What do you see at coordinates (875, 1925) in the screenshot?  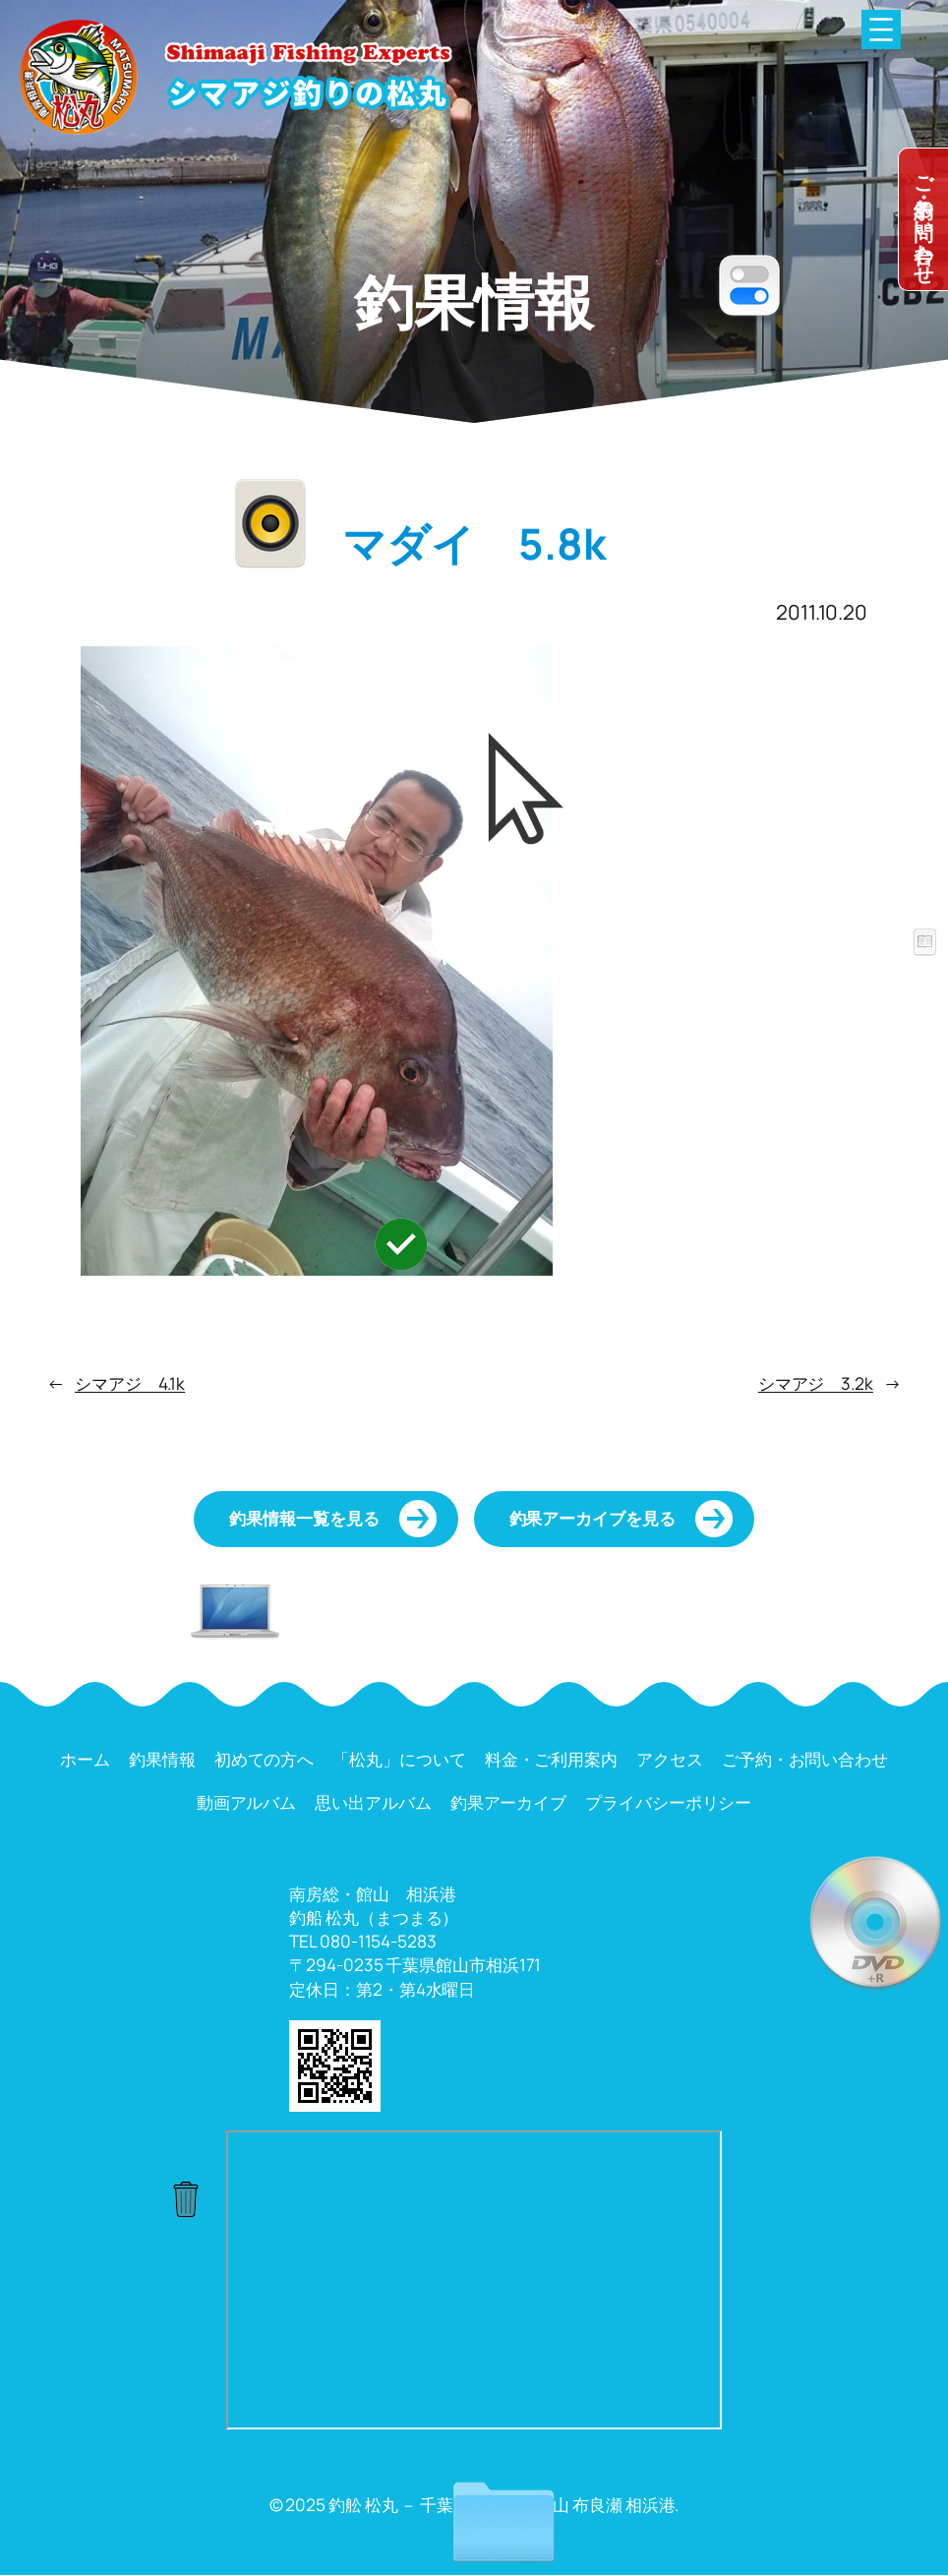 I see `DVD+R disc media type indicator` at bounding box center [875, 1925].